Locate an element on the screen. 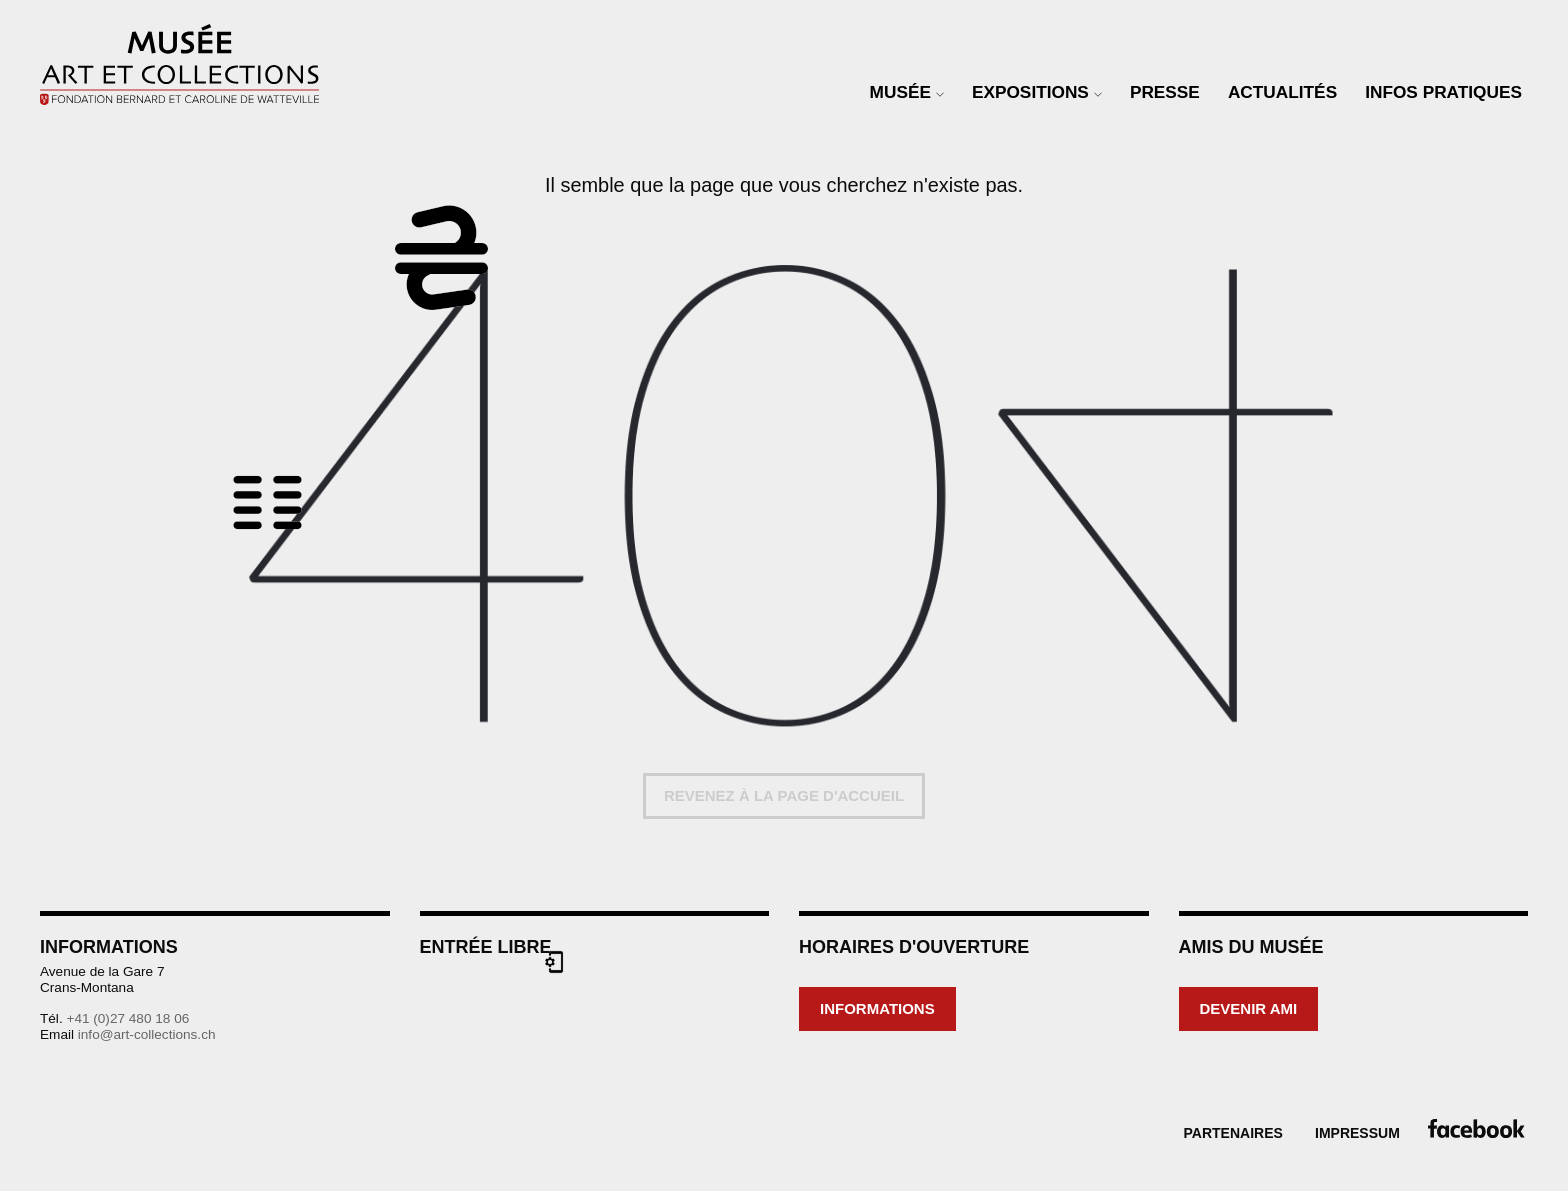  indicates Ukrainian hryvnia currency is located at coordinates (441, 258).